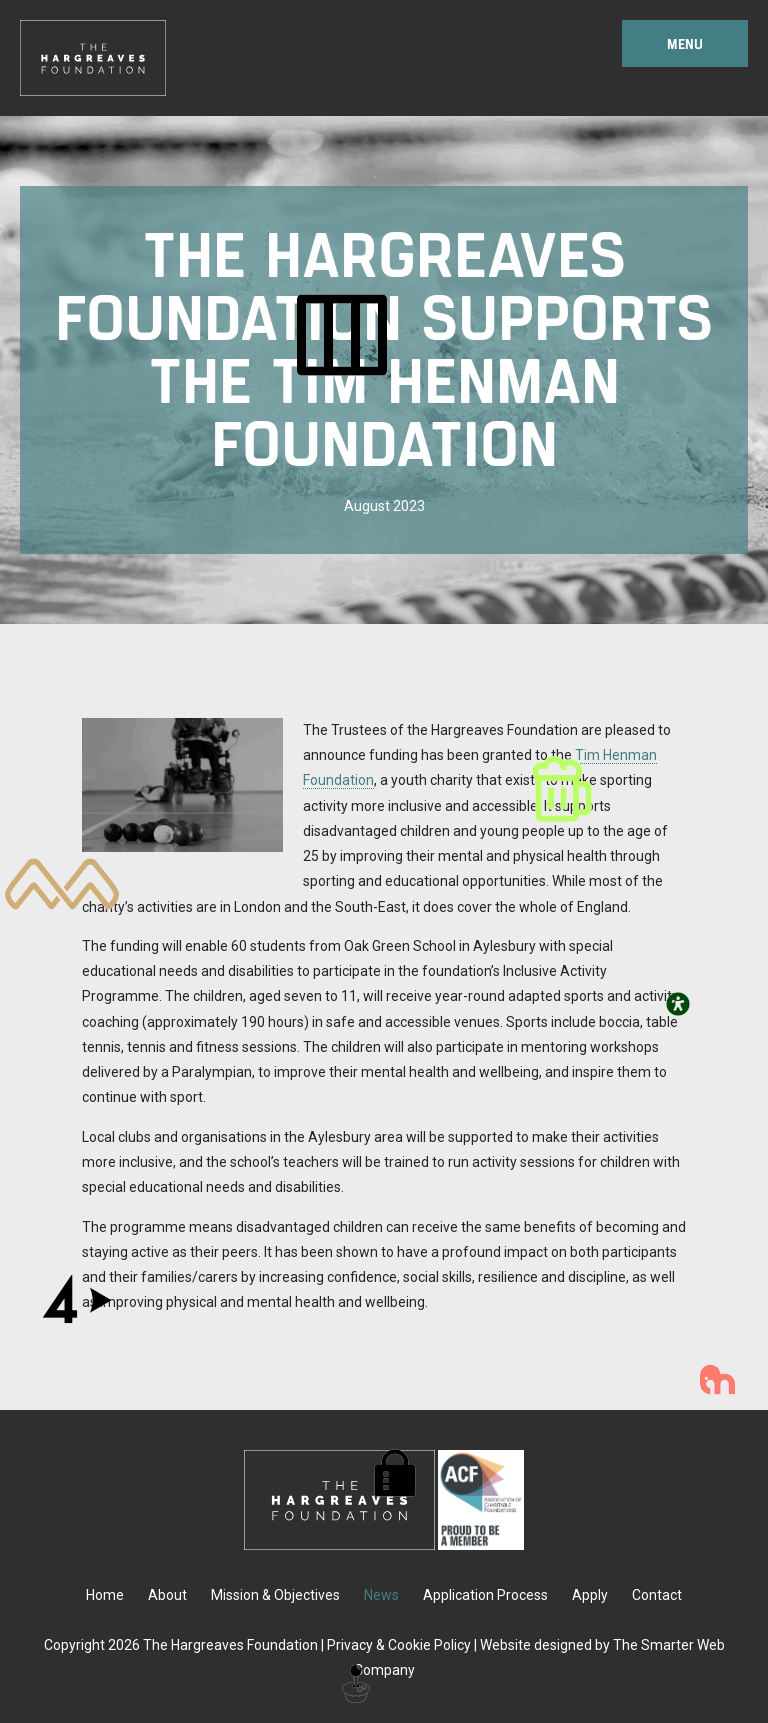 The image size is (768, 1723). Describe the element at coordinates (77, 1299) in the screenshot. I see `open the tv4 play streaming app` at that location.